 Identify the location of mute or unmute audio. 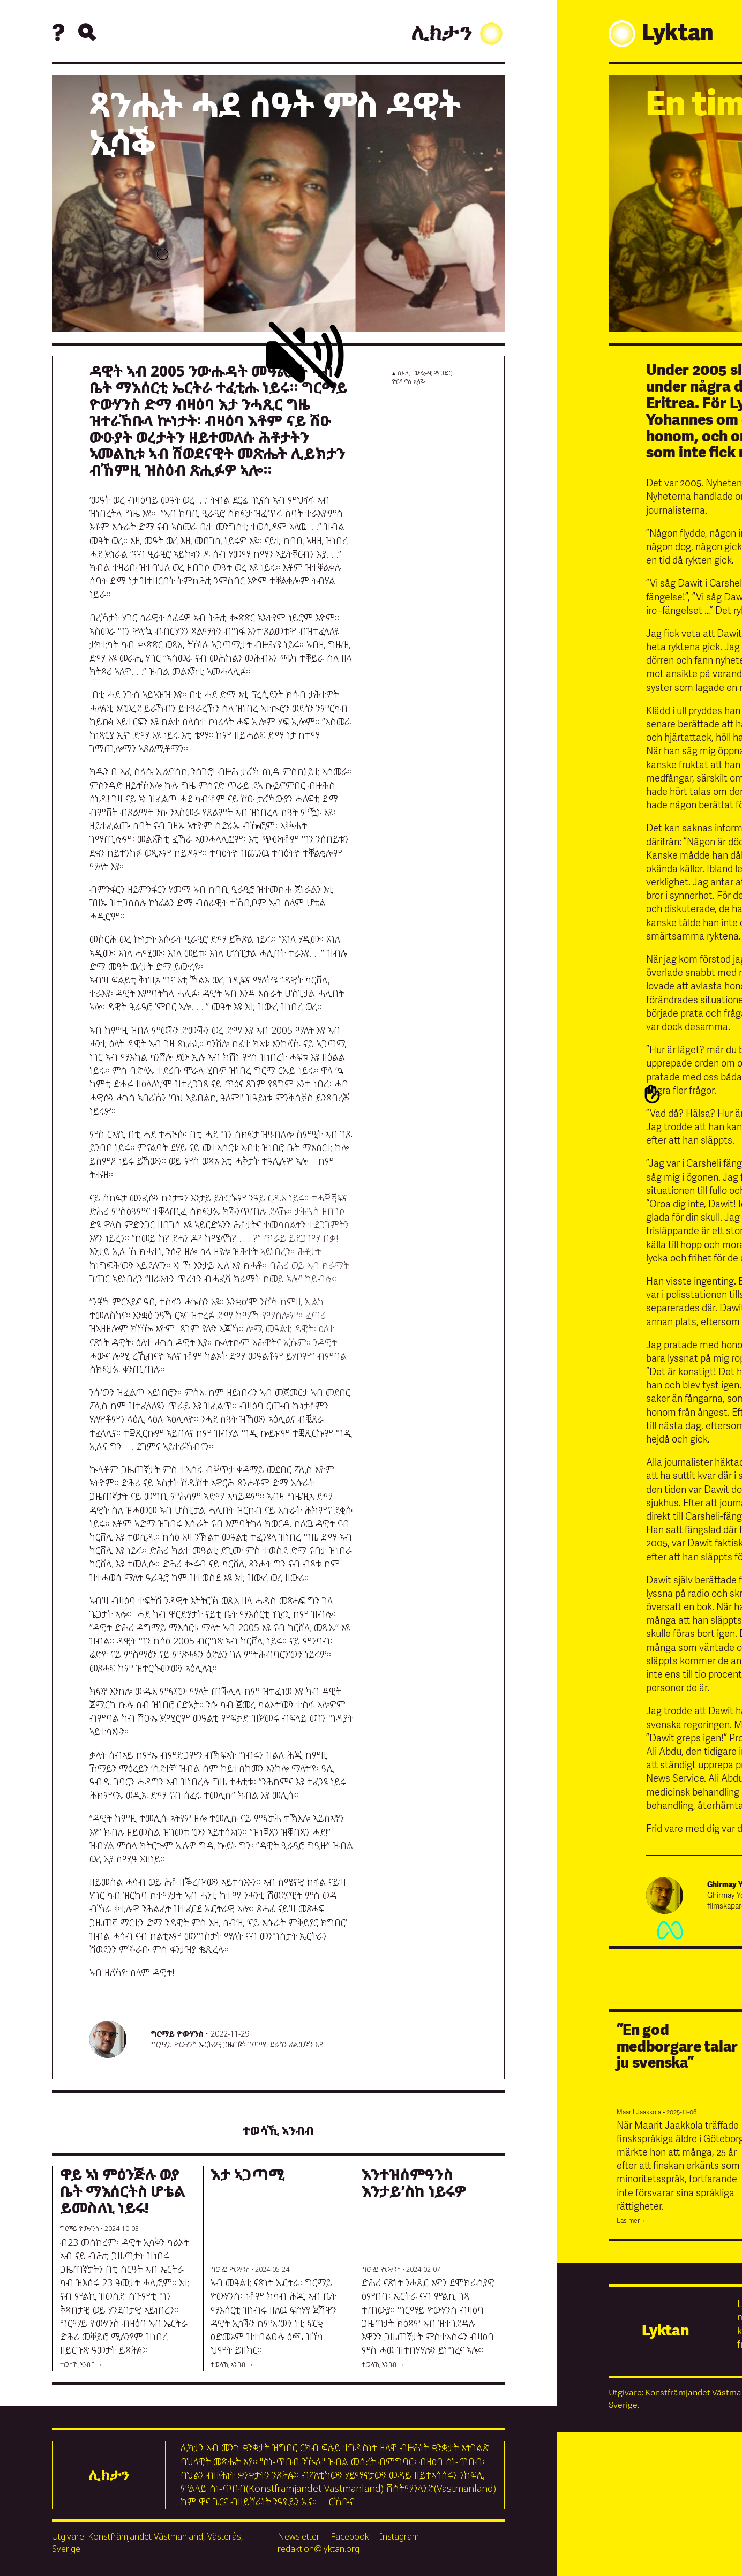
(305, 355).